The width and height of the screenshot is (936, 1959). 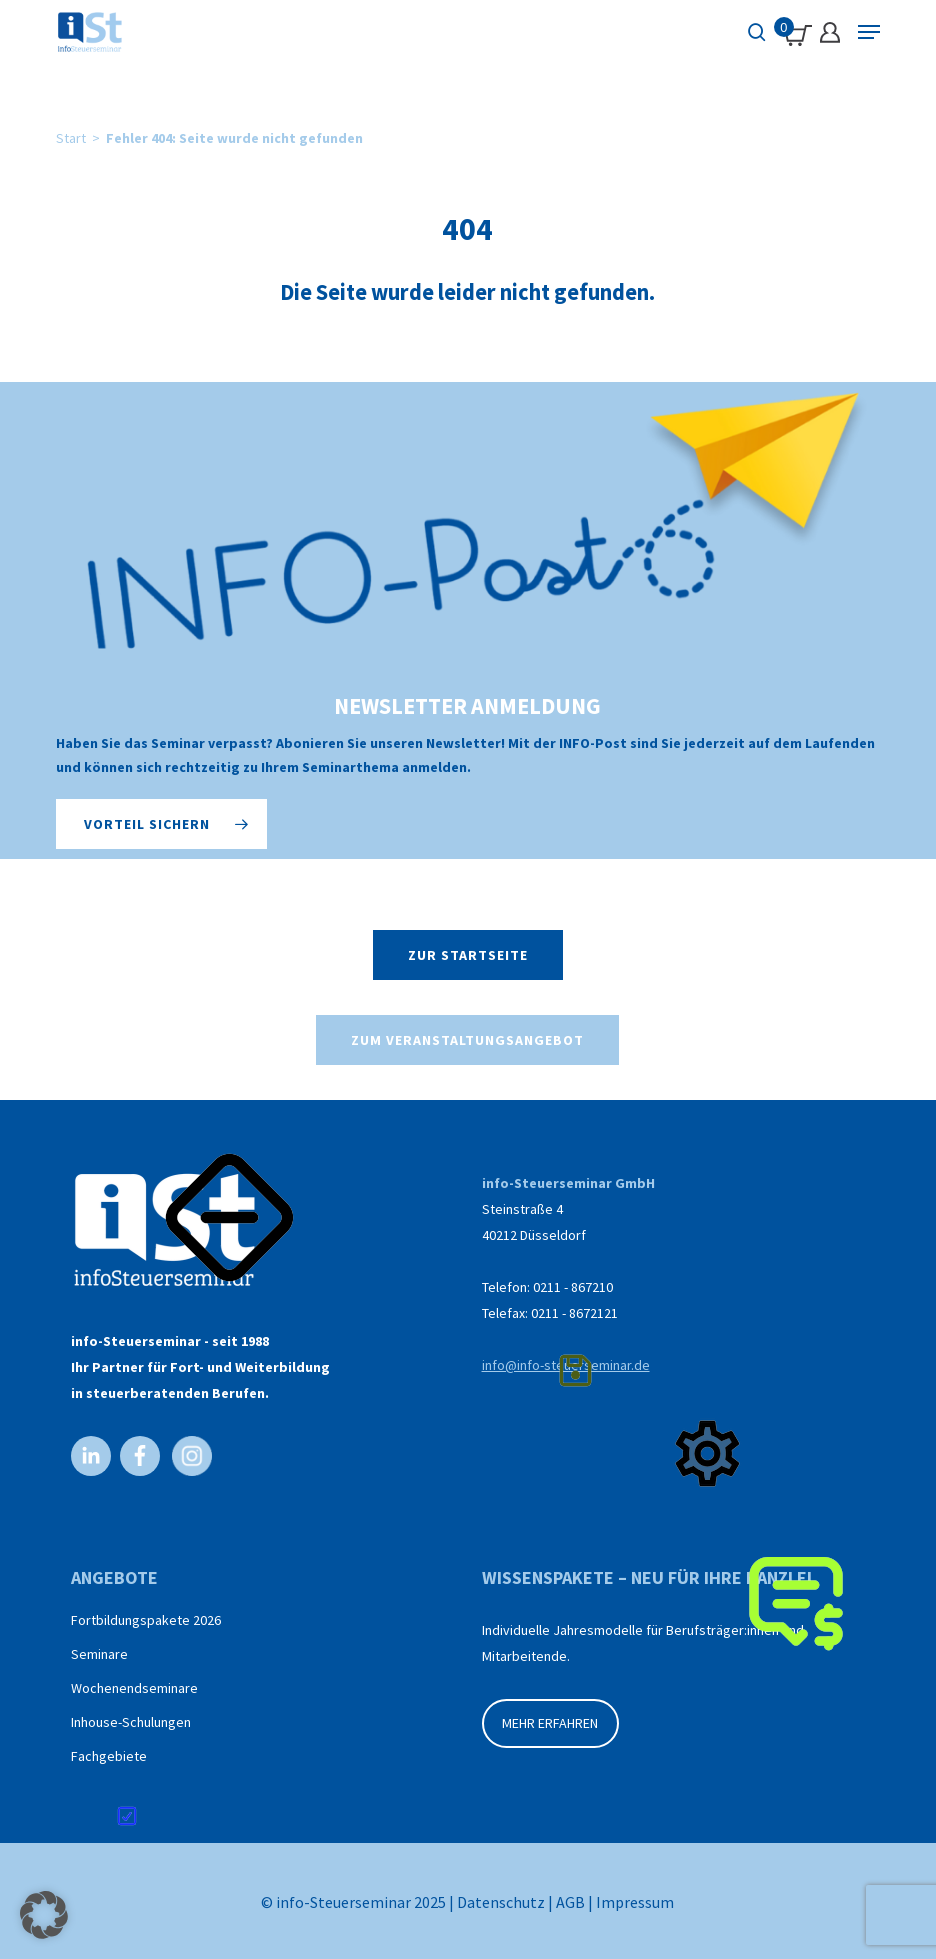 I want to click on mark item as complete, so click(x=127, y=1816).